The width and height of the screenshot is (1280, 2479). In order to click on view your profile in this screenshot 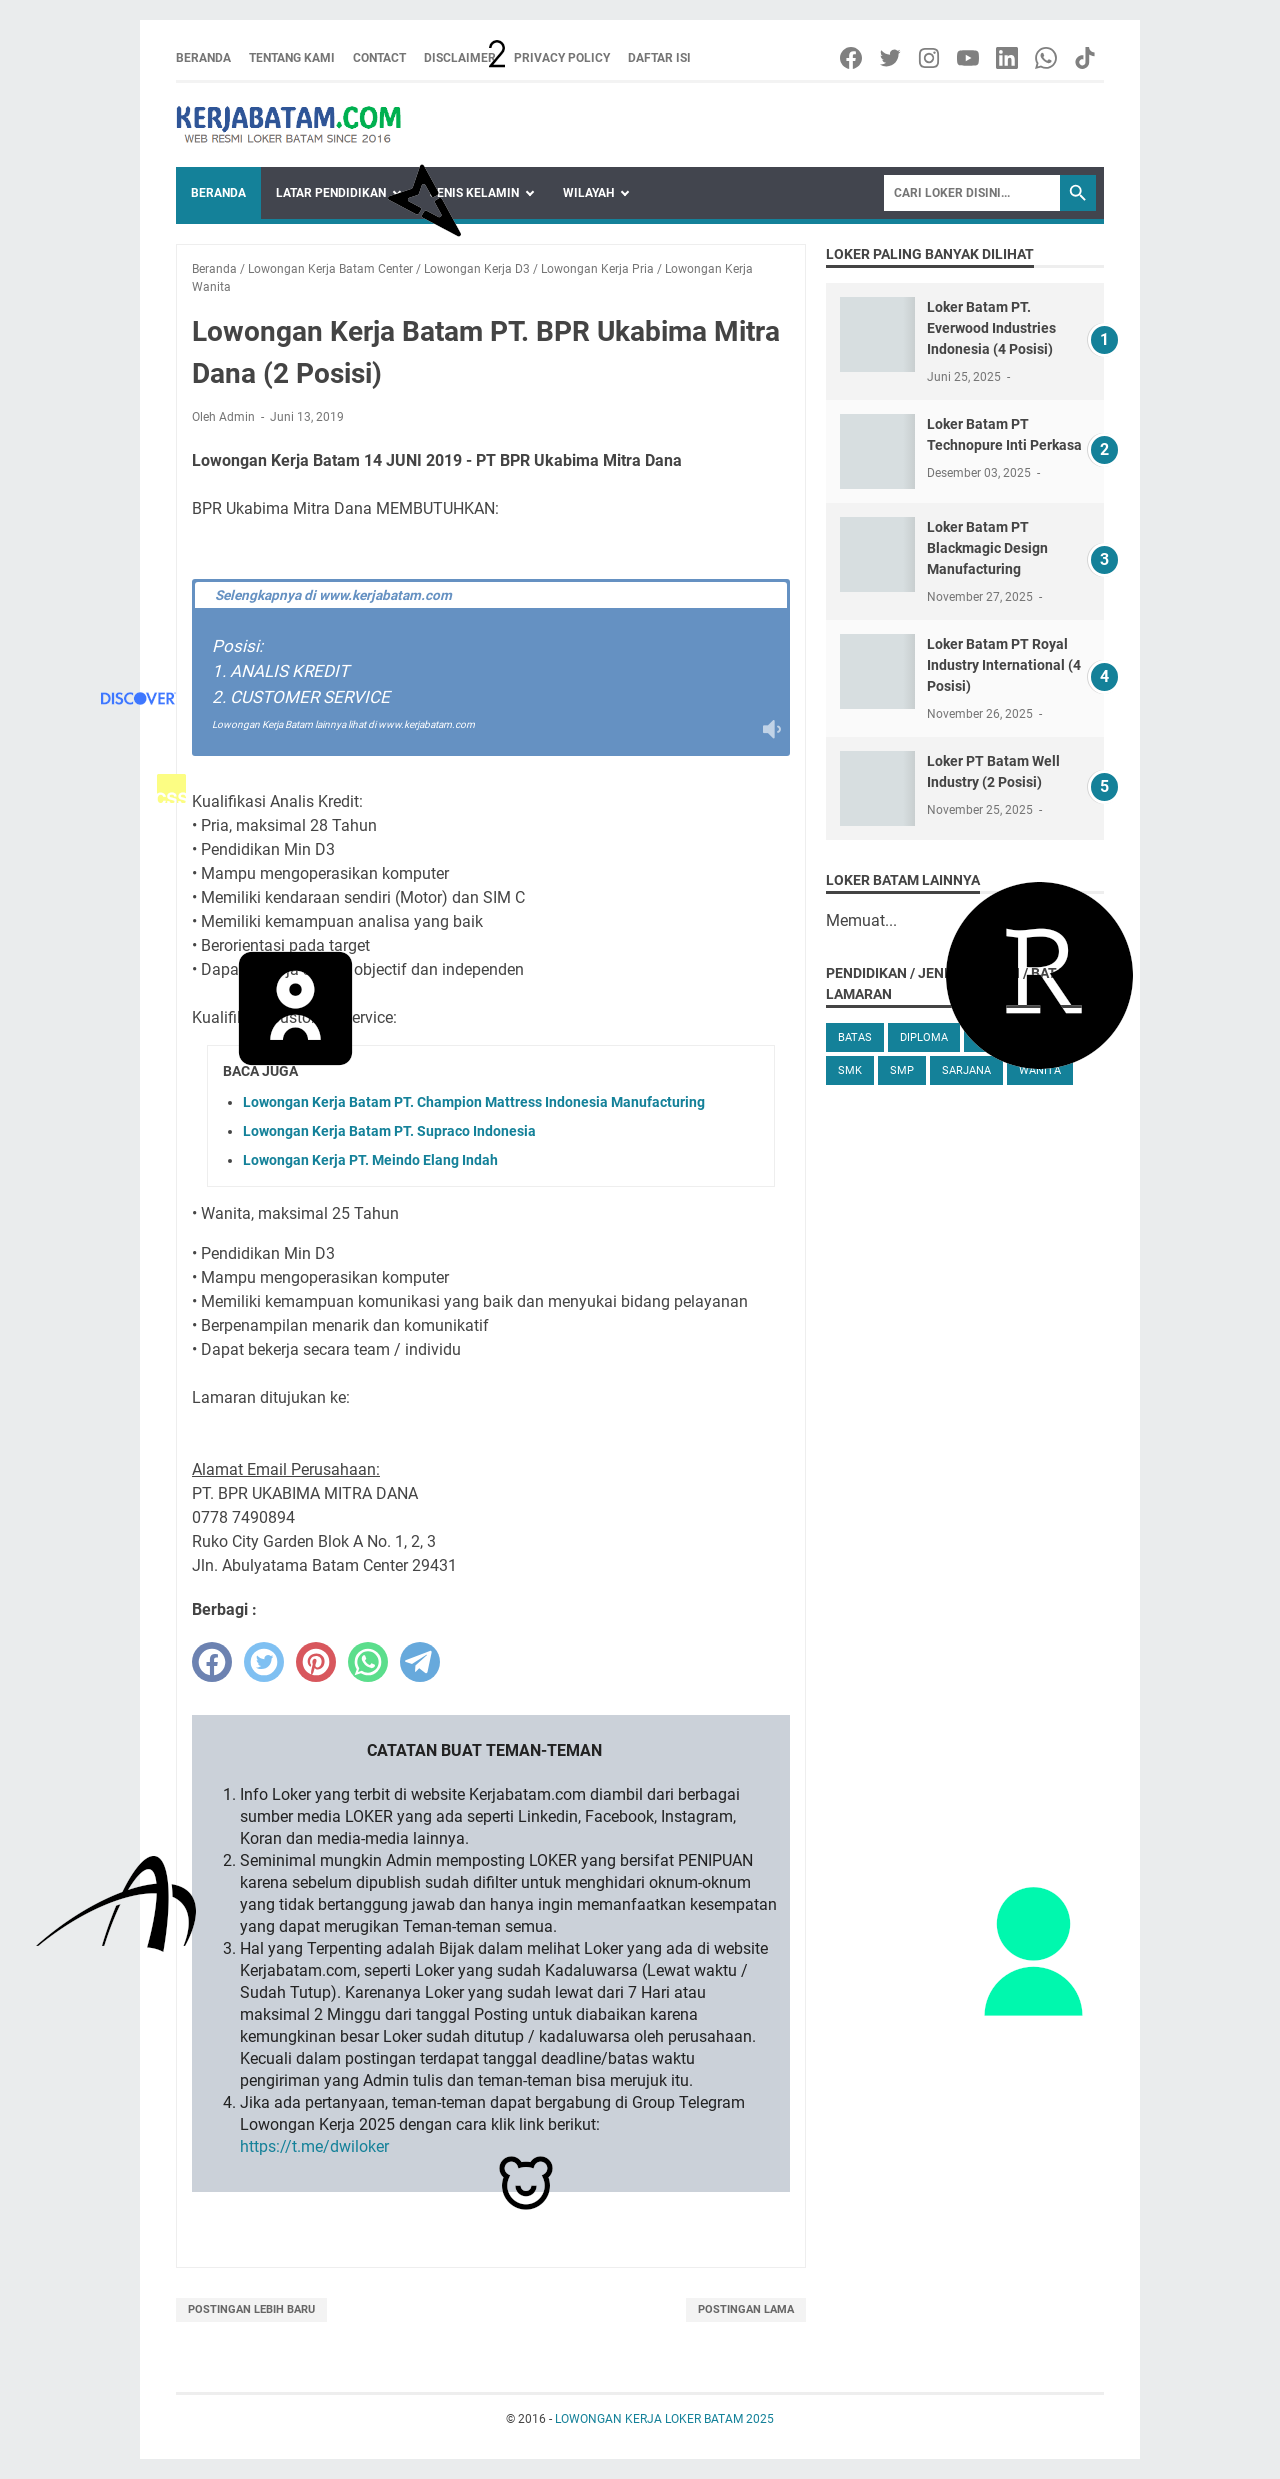, I will do `click(1033, 1954)`.